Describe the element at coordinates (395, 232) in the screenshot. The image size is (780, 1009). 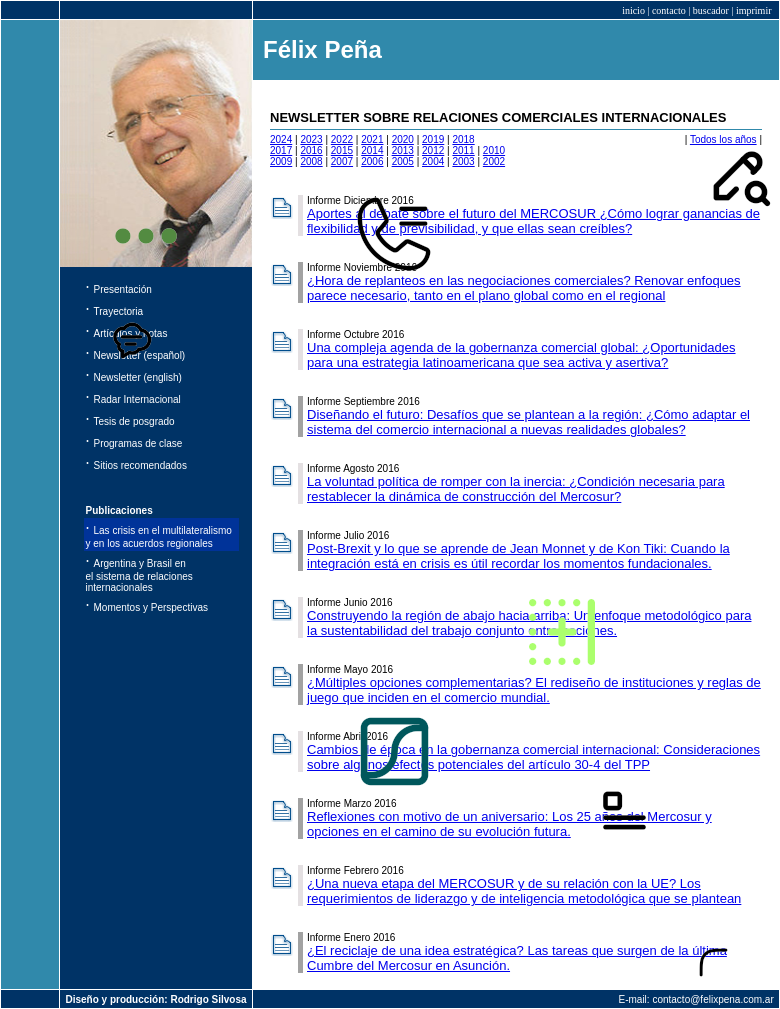
I see `view call log or phone history` at that location.